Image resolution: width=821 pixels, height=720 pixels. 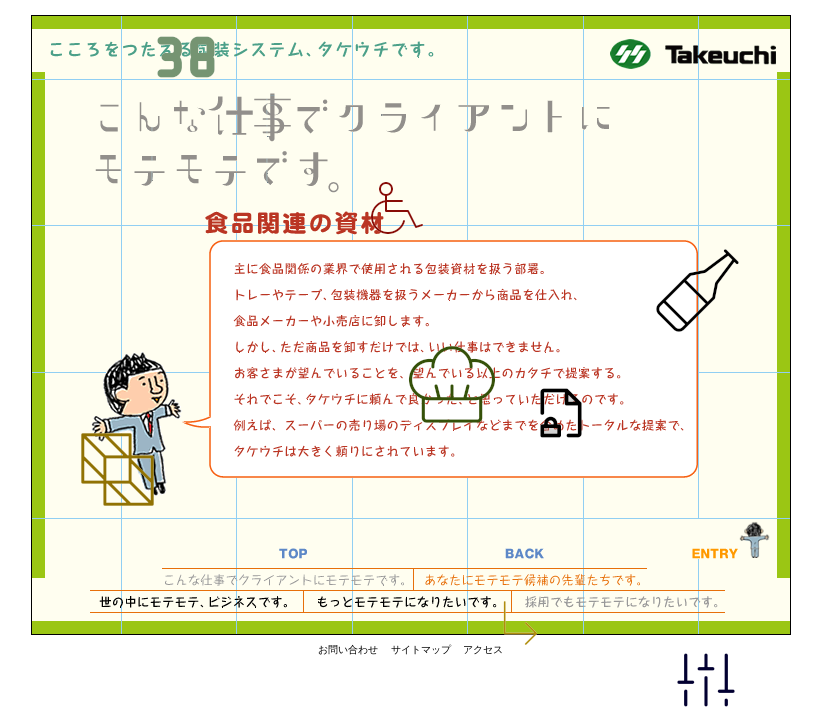 I want to click on indicates item number 38 in a list or sequence, so click(x=186, y=57).